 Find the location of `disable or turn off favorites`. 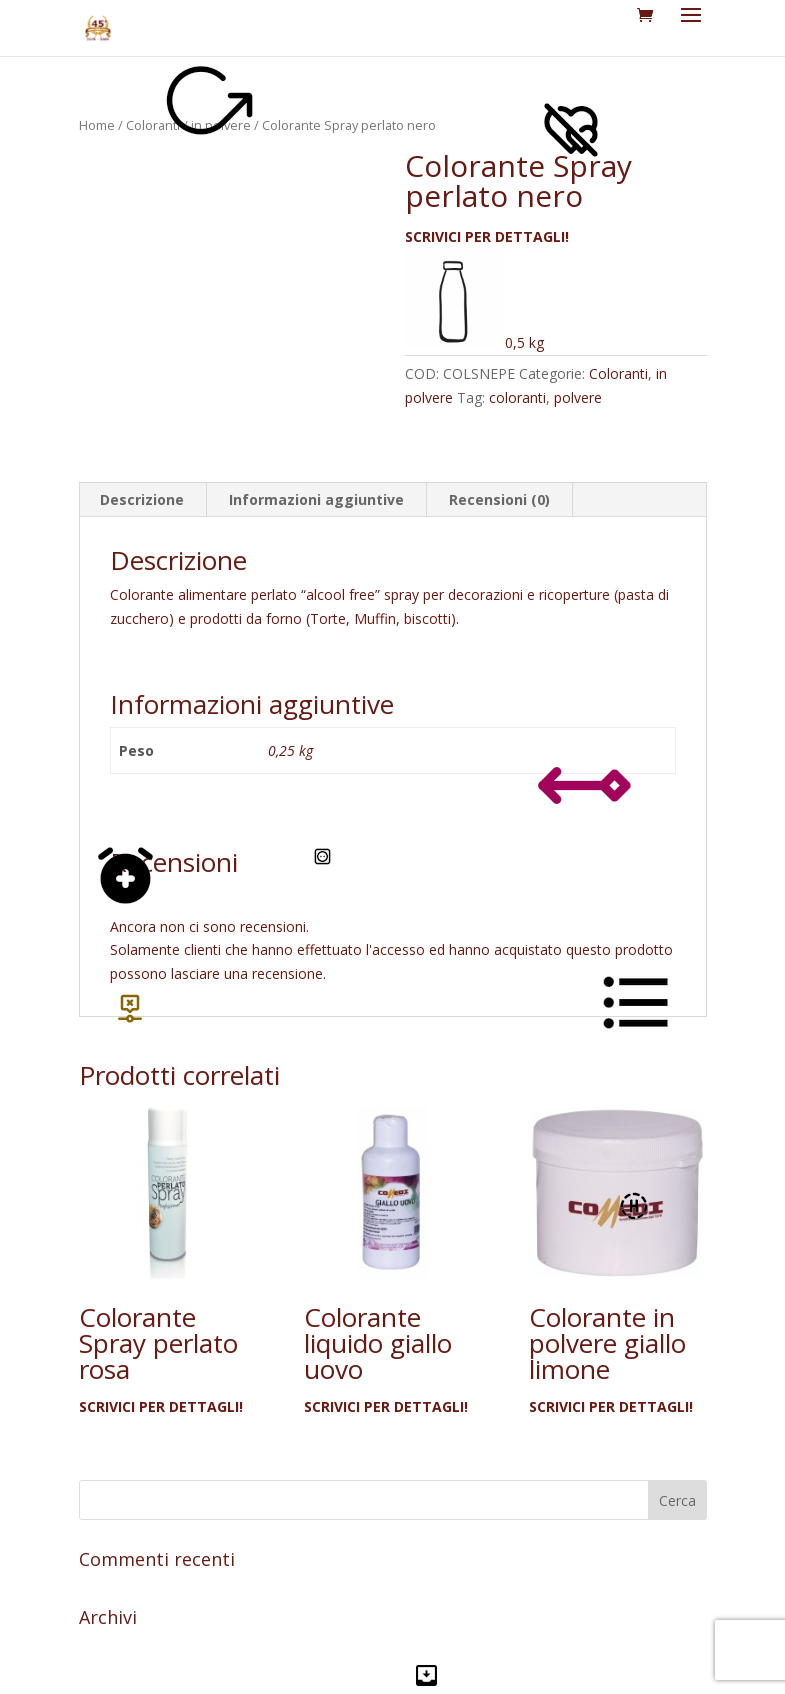

disable or turn off favorites is located at coordinates (571, 130).